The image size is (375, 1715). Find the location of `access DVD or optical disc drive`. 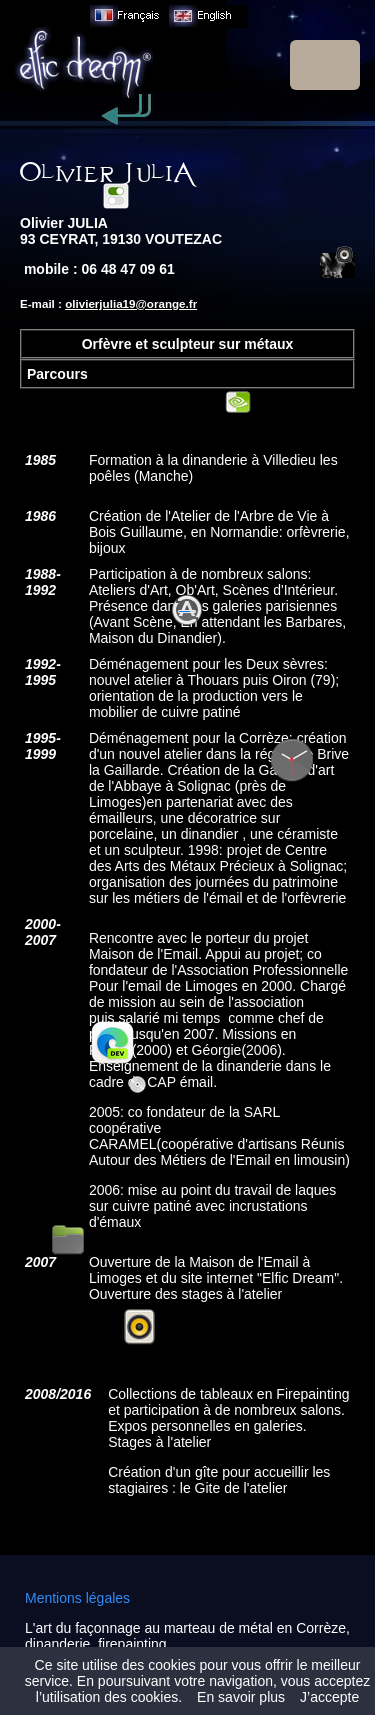

access DVD or optical disc drive is located at coordinates (137, 1084).